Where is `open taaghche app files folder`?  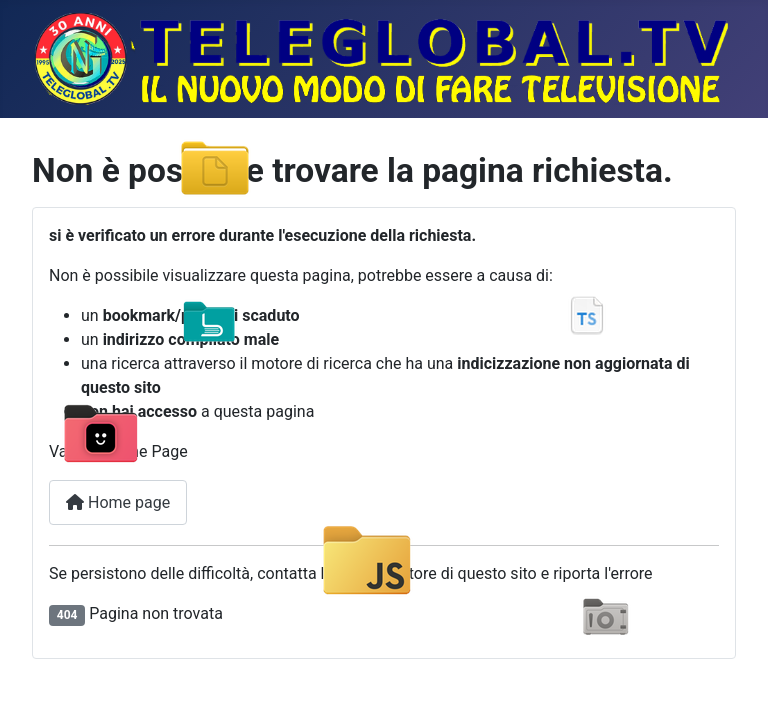 open taaghche app files folder is located at coordinates (209, 323).